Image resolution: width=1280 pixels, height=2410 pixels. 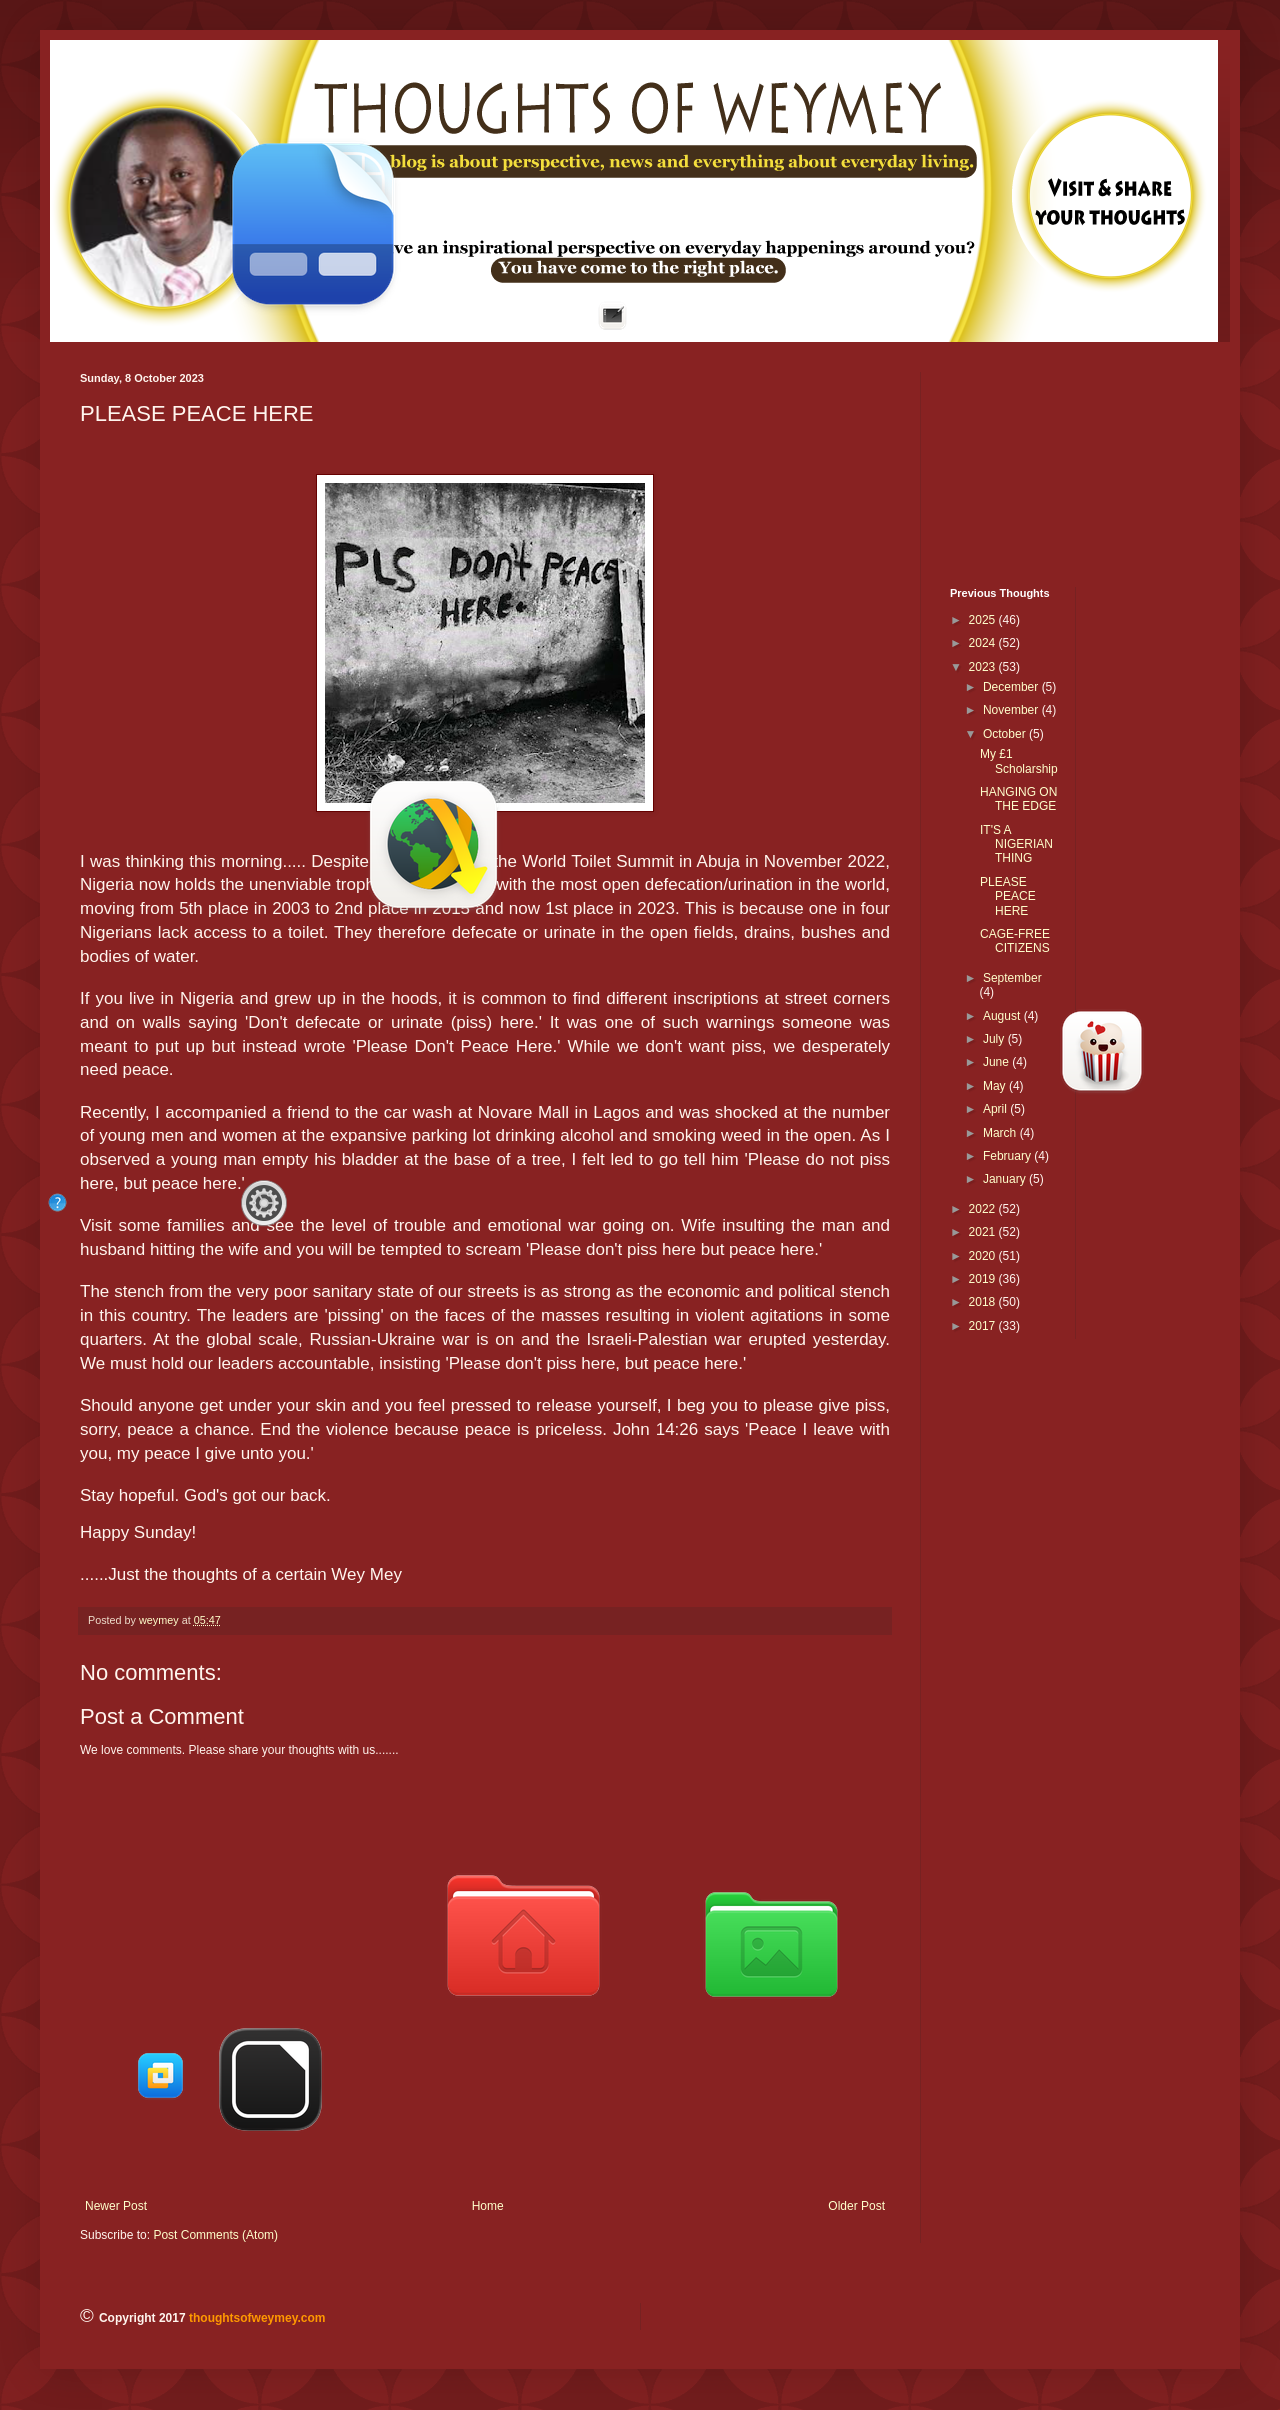 What do you see at coordinates (1102, 1051) in the screenshot?
I see `open popcorn time streaming app` at bounding box center [1102, 1051].